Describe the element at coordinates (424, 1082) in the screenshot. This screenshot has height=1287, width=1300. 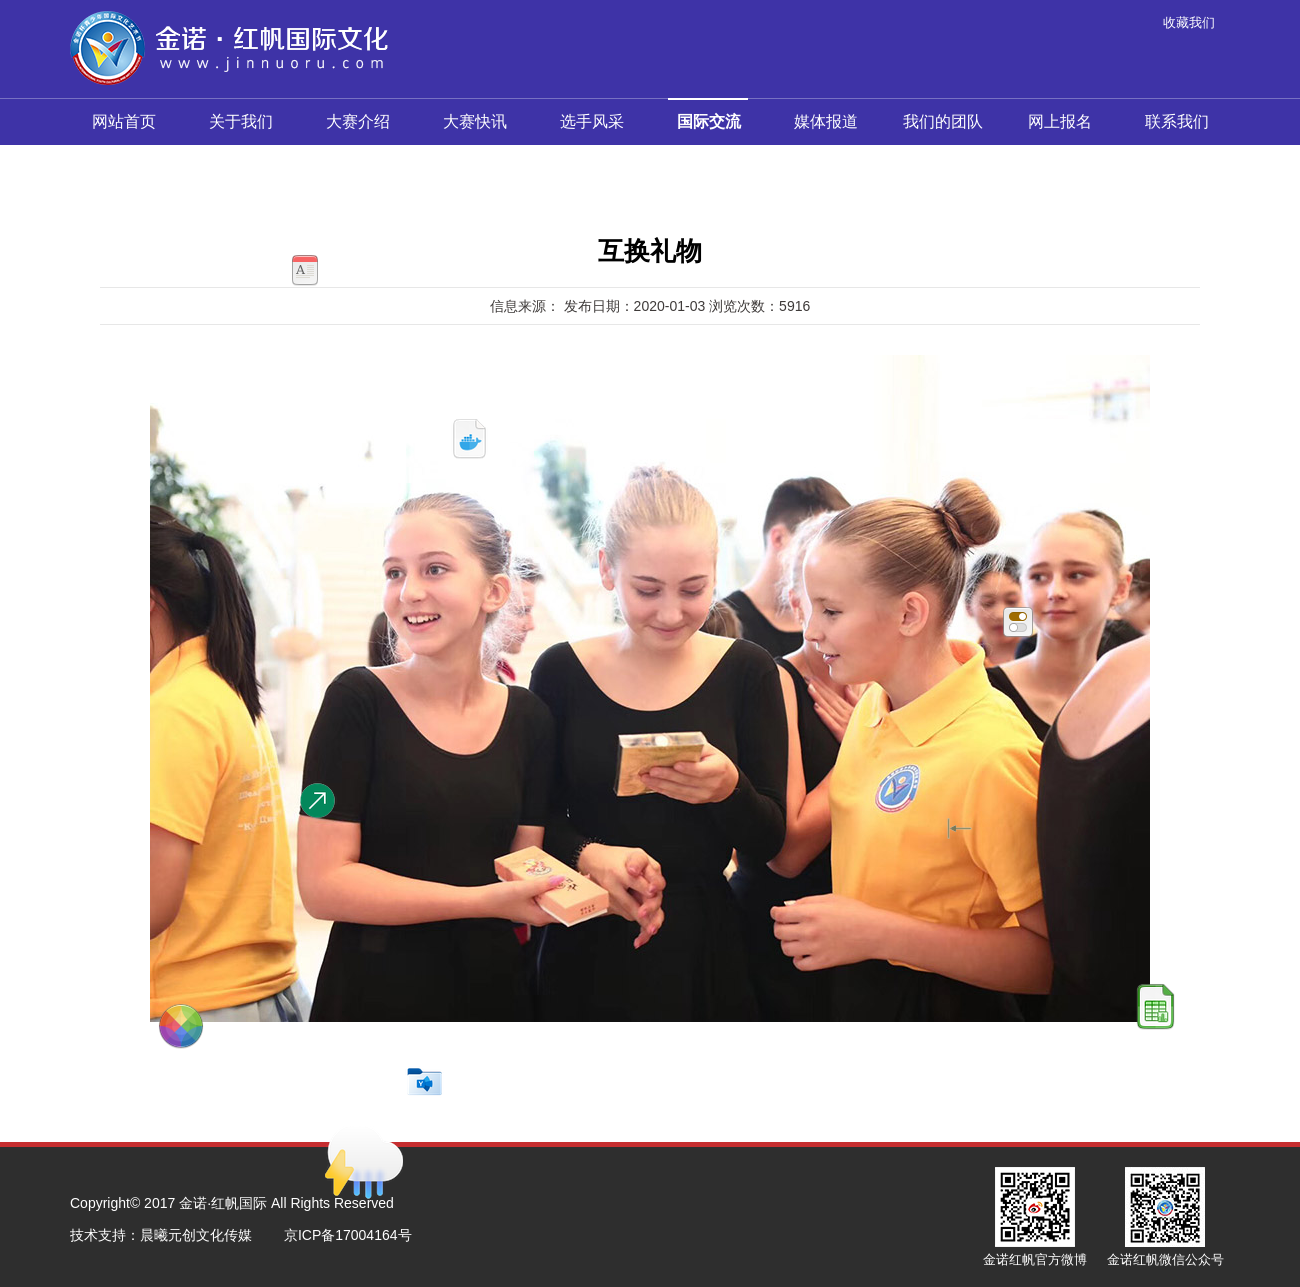
I see `open folder containing Microsoft Yammer files` at that location.